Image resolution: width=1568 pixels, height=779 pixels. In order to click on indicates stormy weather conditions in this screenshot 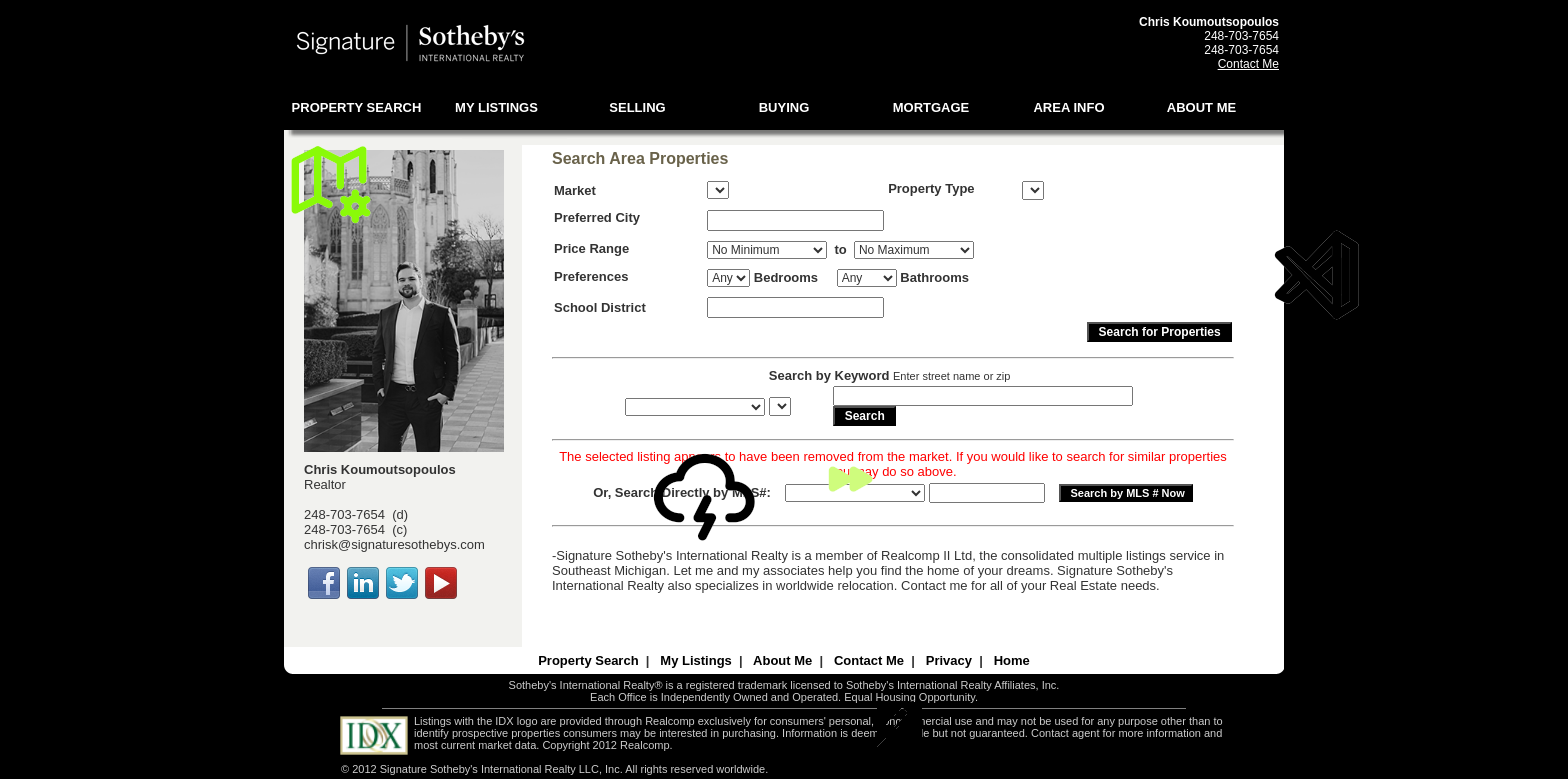, I will do `click(702, 490)`.